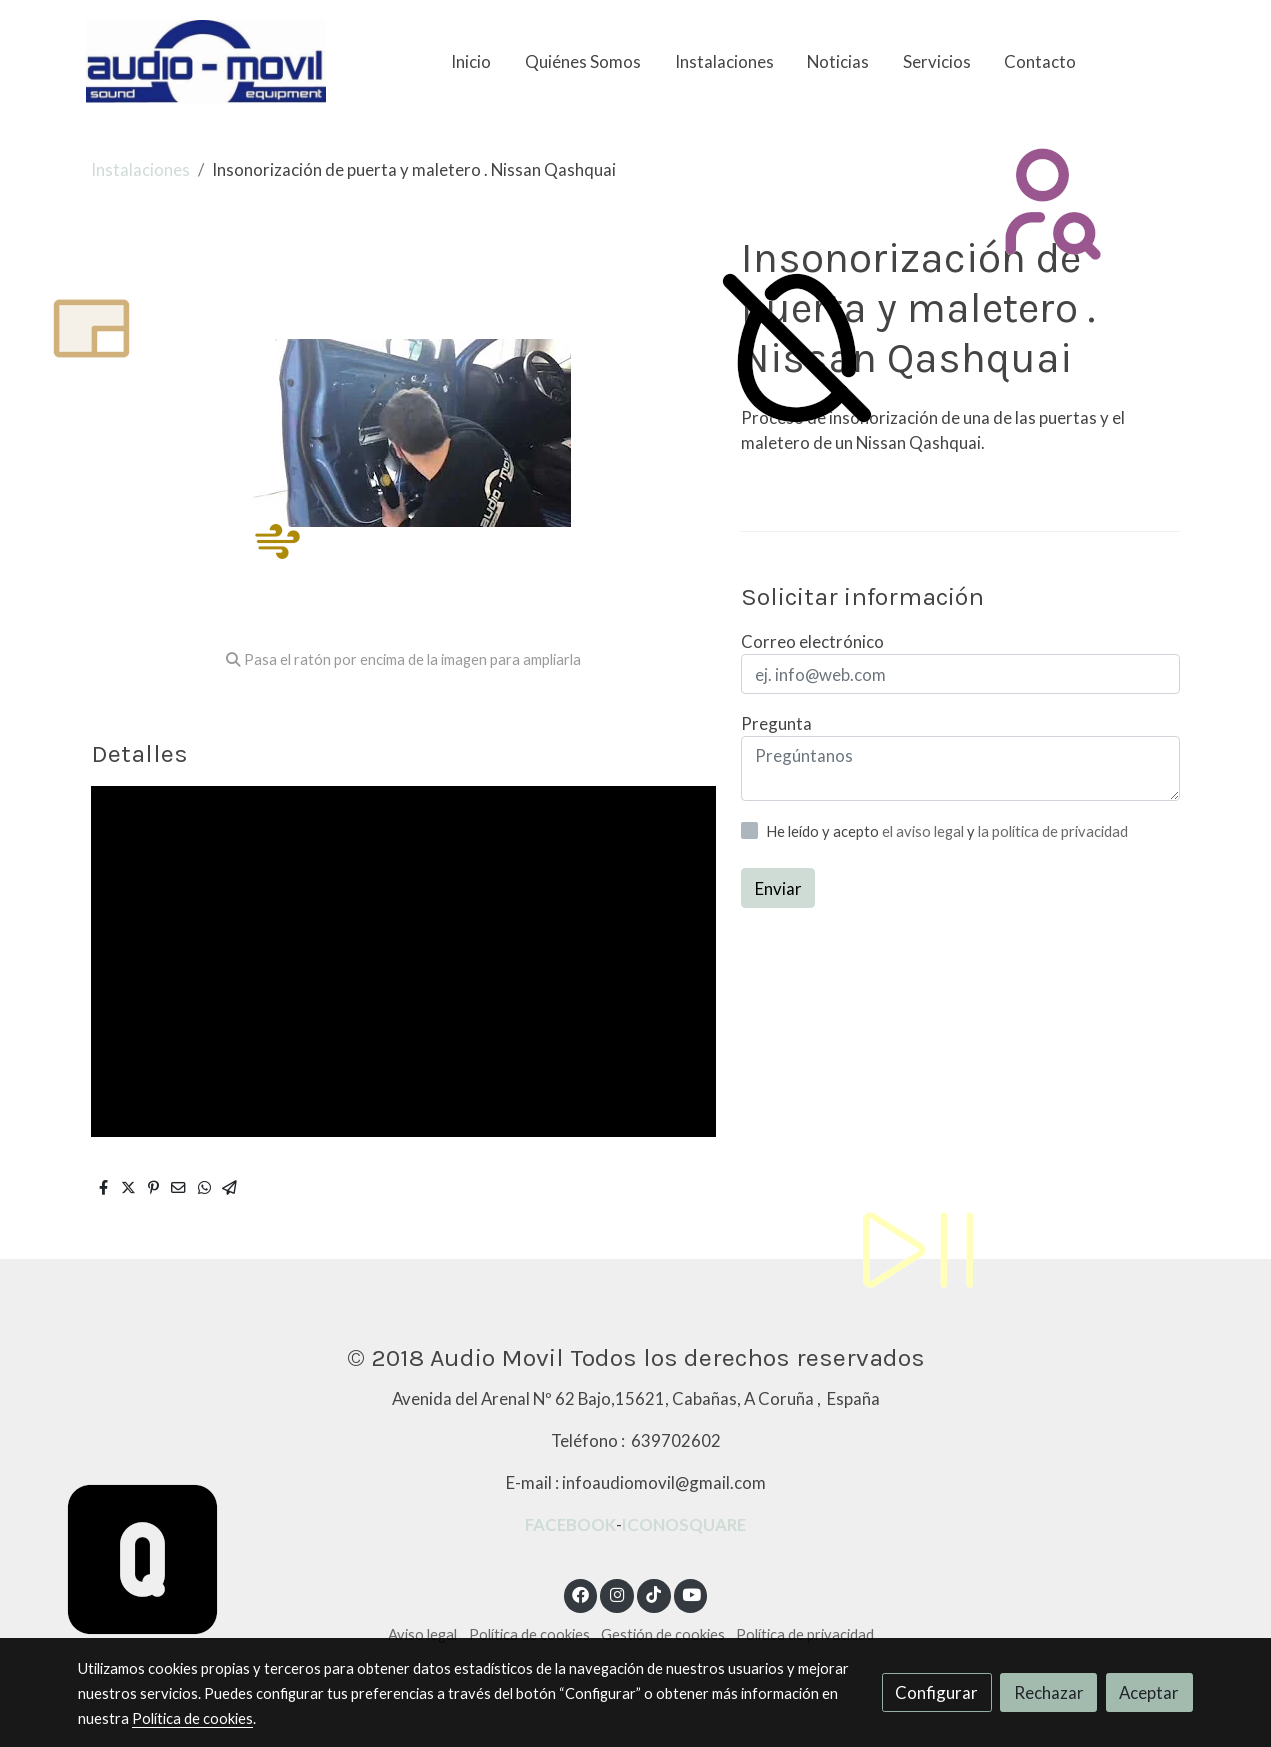  What do you see at coordinates (1042, 201) in the screenshot?
I see `search for a user or contact` at bounding box center [1042, 201].